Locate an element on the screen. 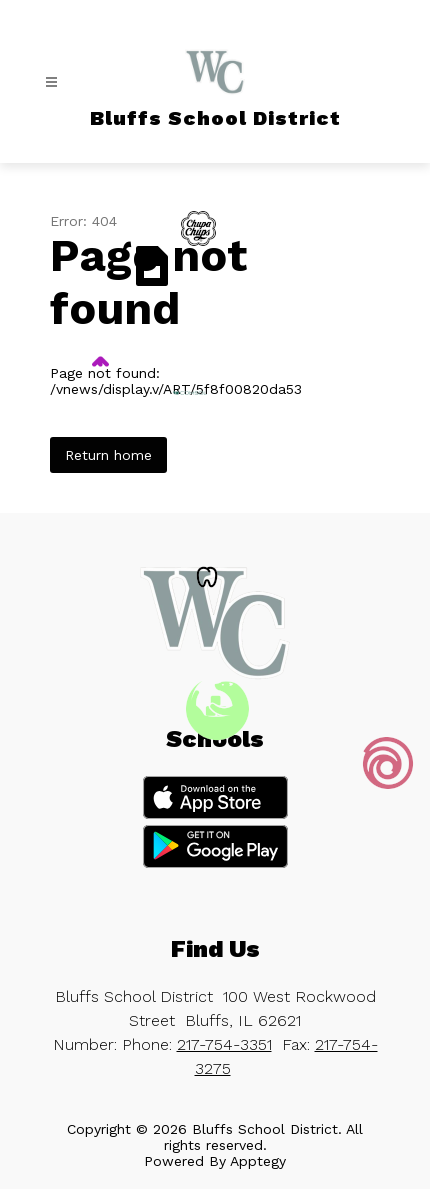 The height and width of the screenshot is (1189, 430). access dental health or dentist services is located at coordinates (207, 577).